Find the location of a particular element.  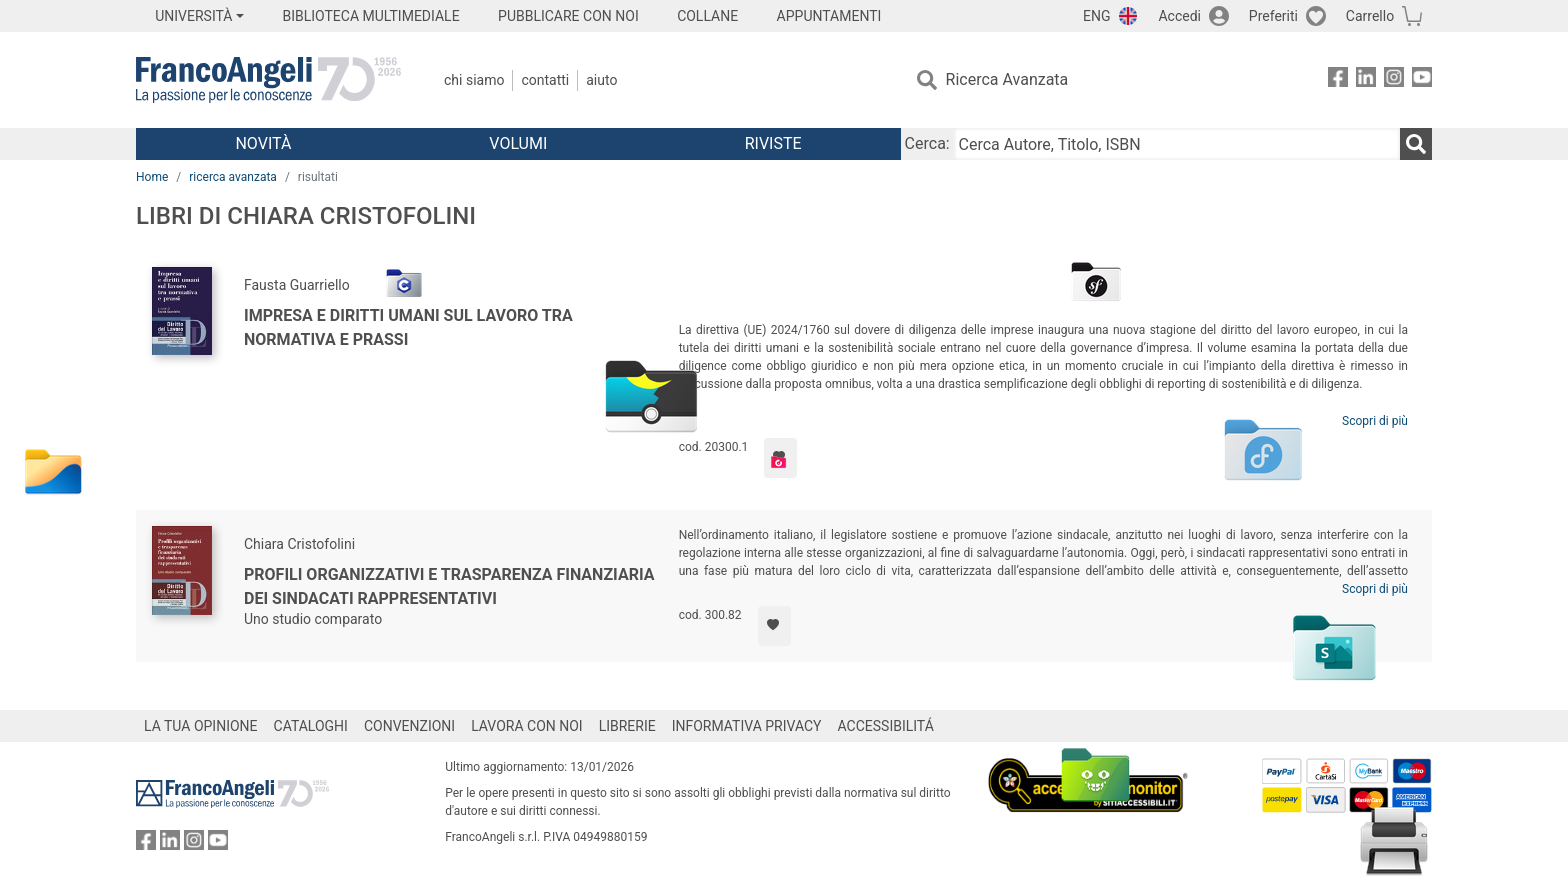

folder containing fedora linux system files is located at coordinates (1263, 452).